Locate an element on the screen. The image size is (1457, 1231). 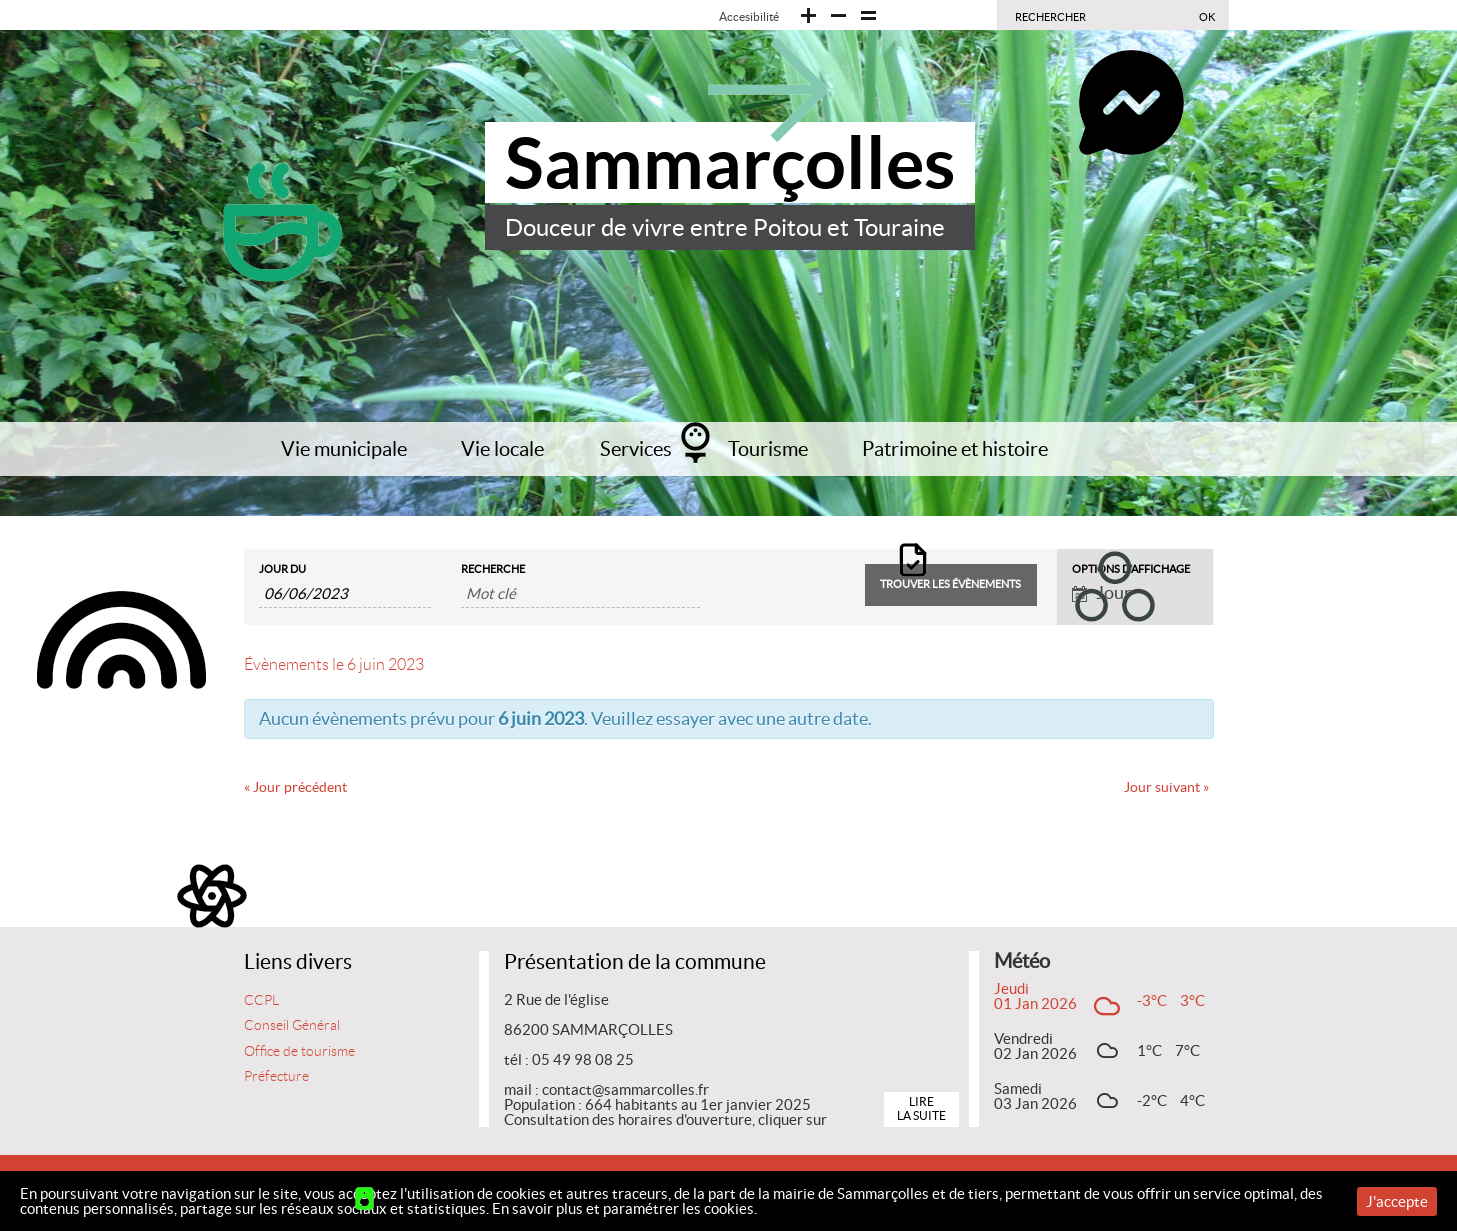
find nearby coffee shops is located at coordinates (283, 222).